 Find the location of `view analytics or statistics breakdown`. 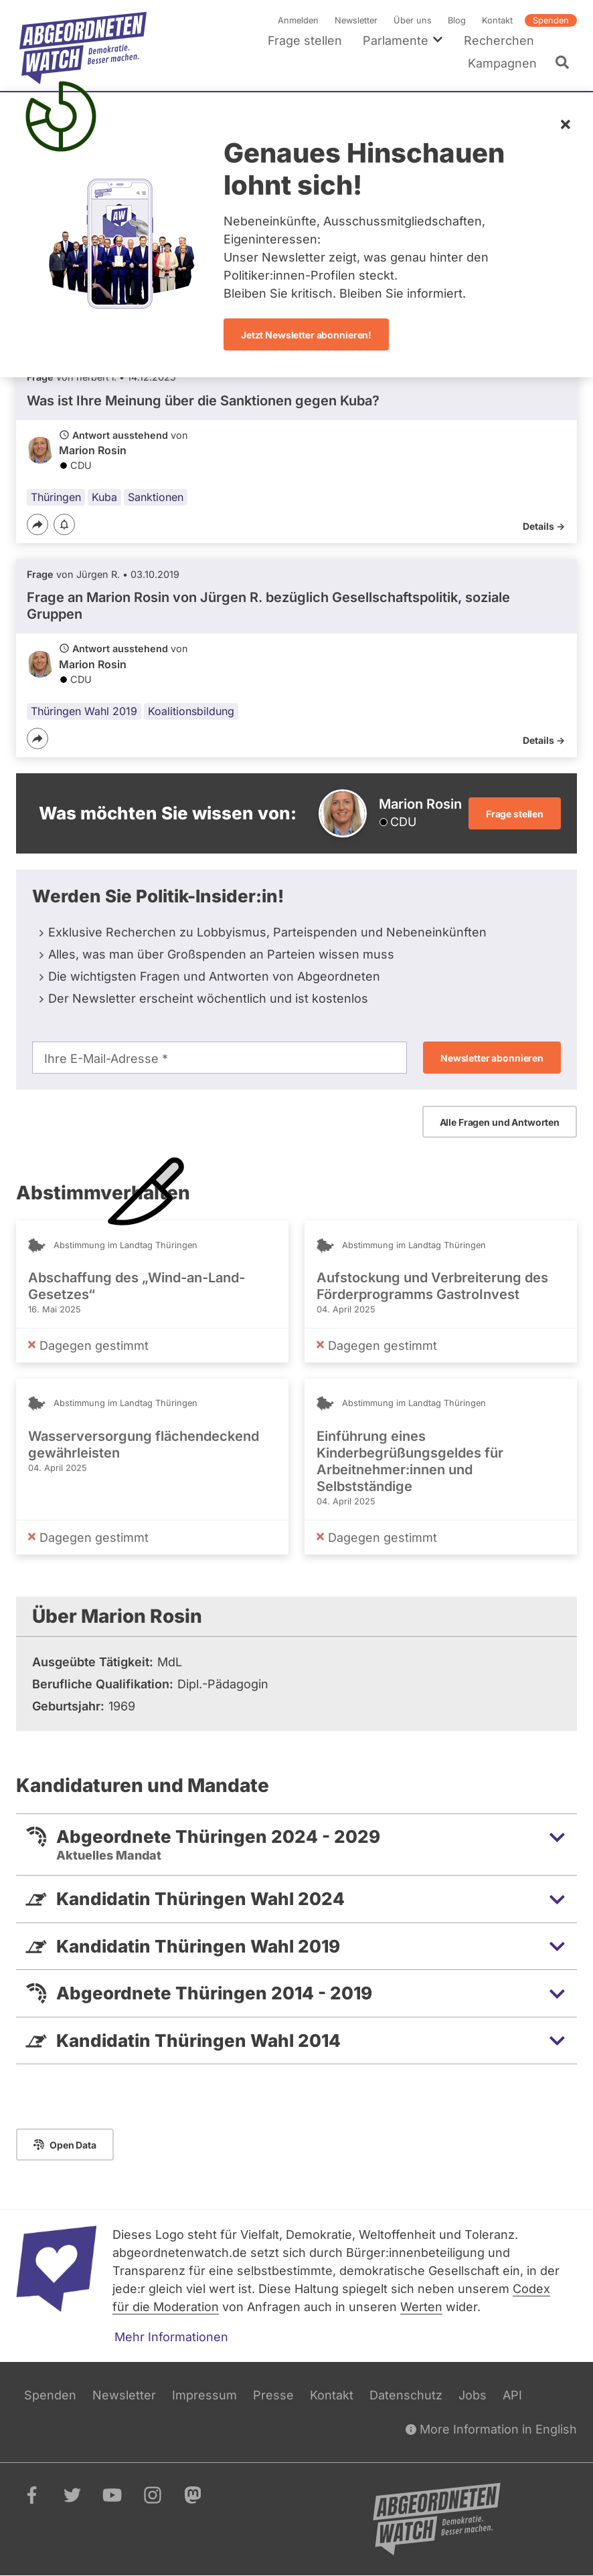

view analytics or statistics breakdown is located at coordinates (61, 116).